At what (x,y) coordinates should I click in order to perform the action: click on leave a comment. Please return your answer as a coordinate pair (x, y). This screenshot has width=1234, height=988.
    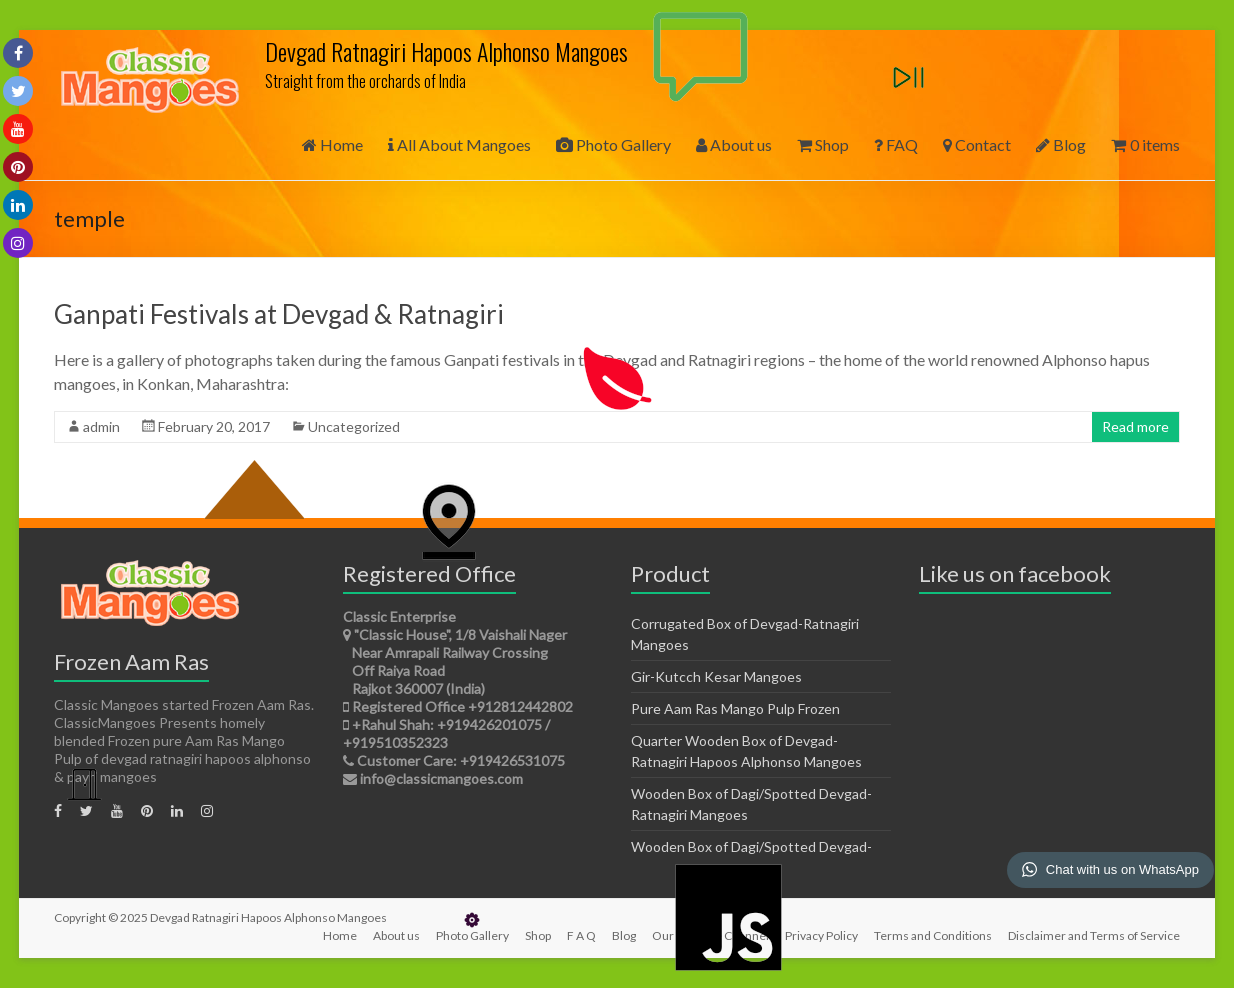
    Looking at the image, I should click on (700, 54).